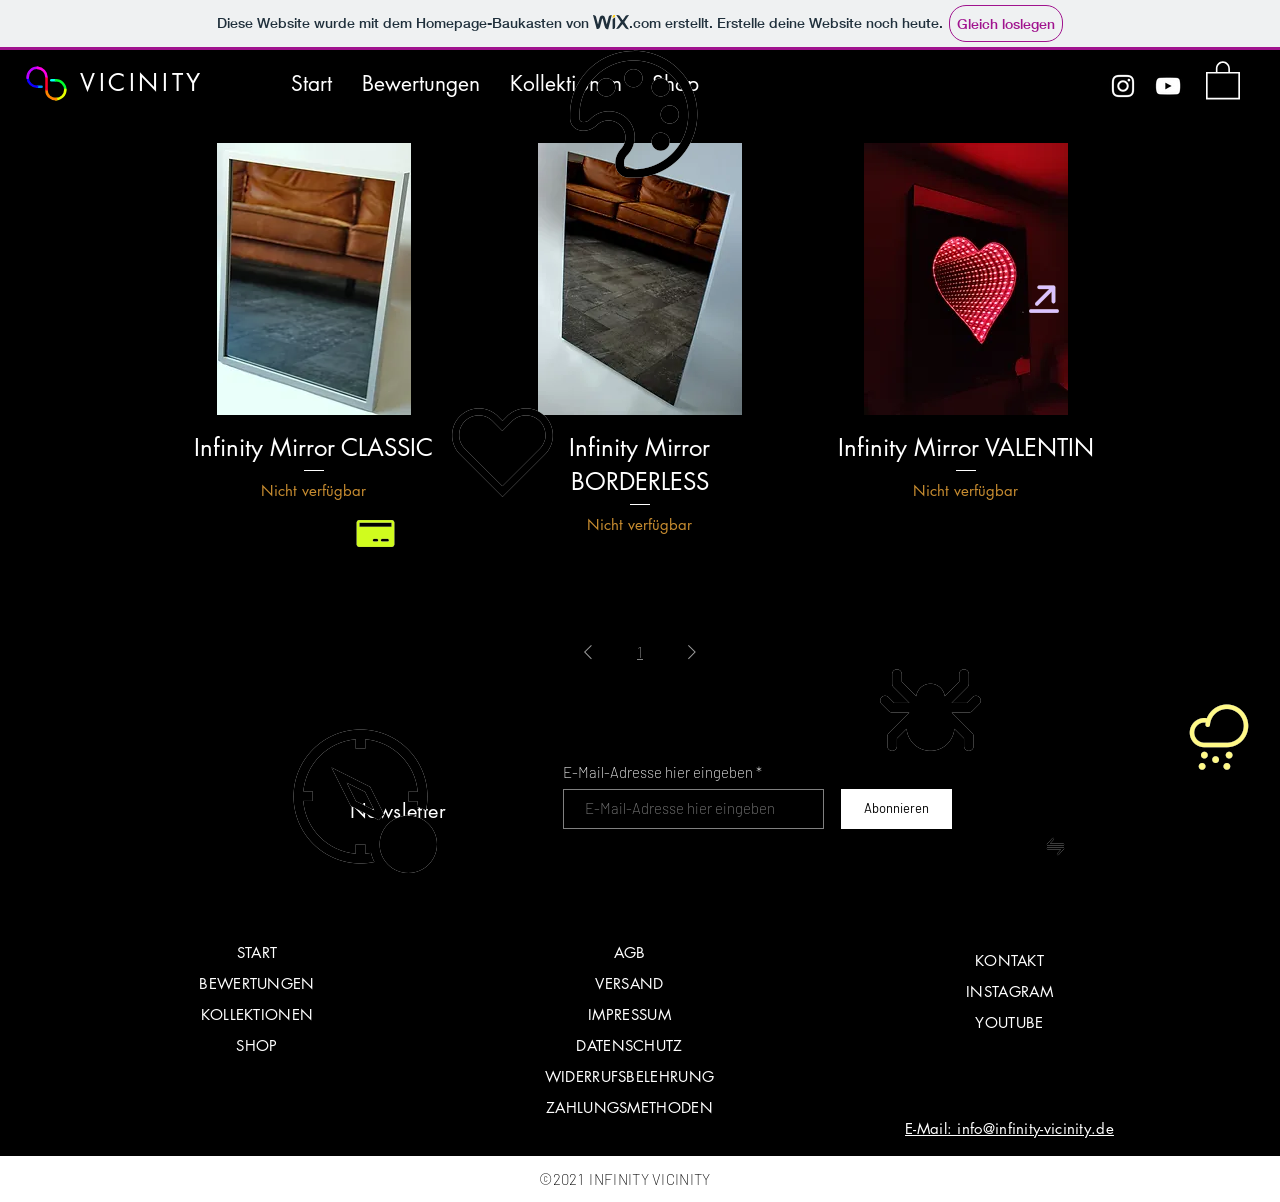 The image size is (1280, 1202). I want to click on manage payment methods, so click(375, 533).